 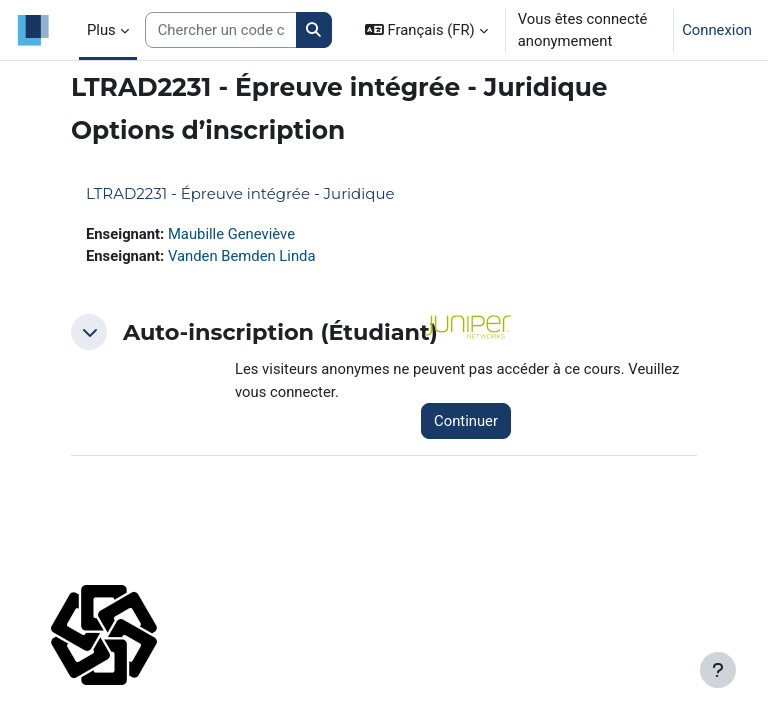 What do you see at coordinates (104, 635) in the screenshot?
I see `images.cv logo` at bounding box center [104, 635].